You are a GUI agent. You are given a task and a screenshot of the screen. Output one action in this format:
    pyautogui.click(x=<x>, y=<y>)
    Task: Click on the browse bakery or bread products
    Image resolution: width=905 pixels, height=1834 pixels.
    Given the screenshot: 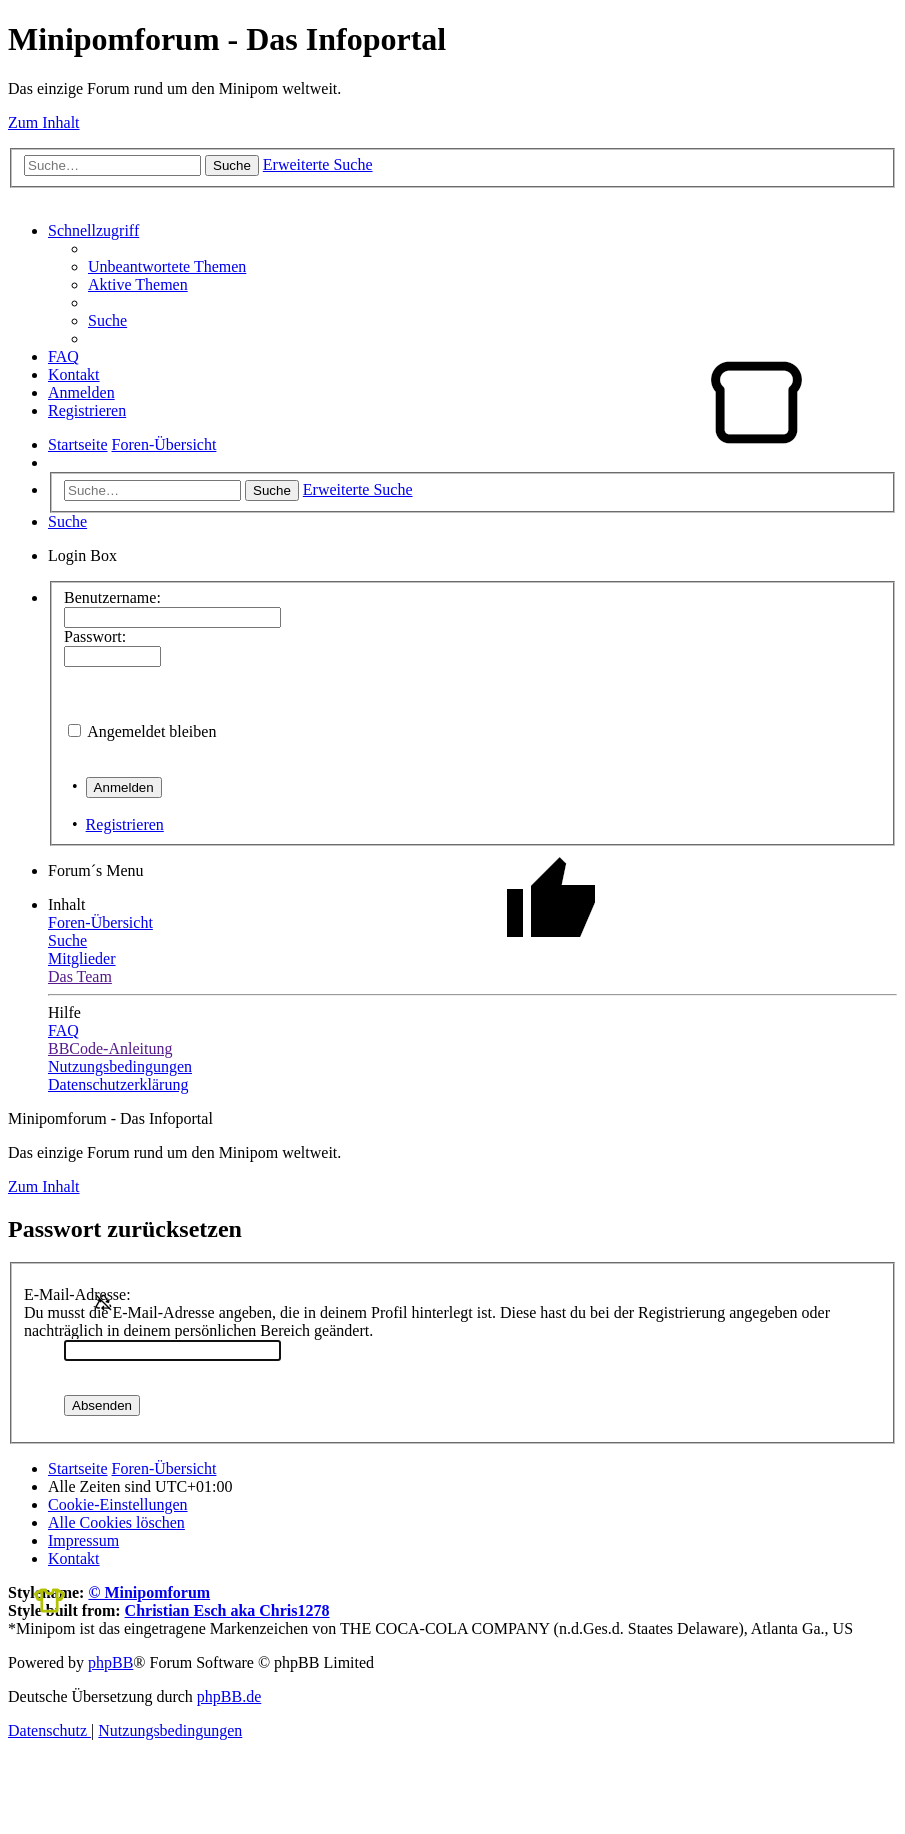 What is the action you would take?
    pyautogui.click(x=756, y=402)
    